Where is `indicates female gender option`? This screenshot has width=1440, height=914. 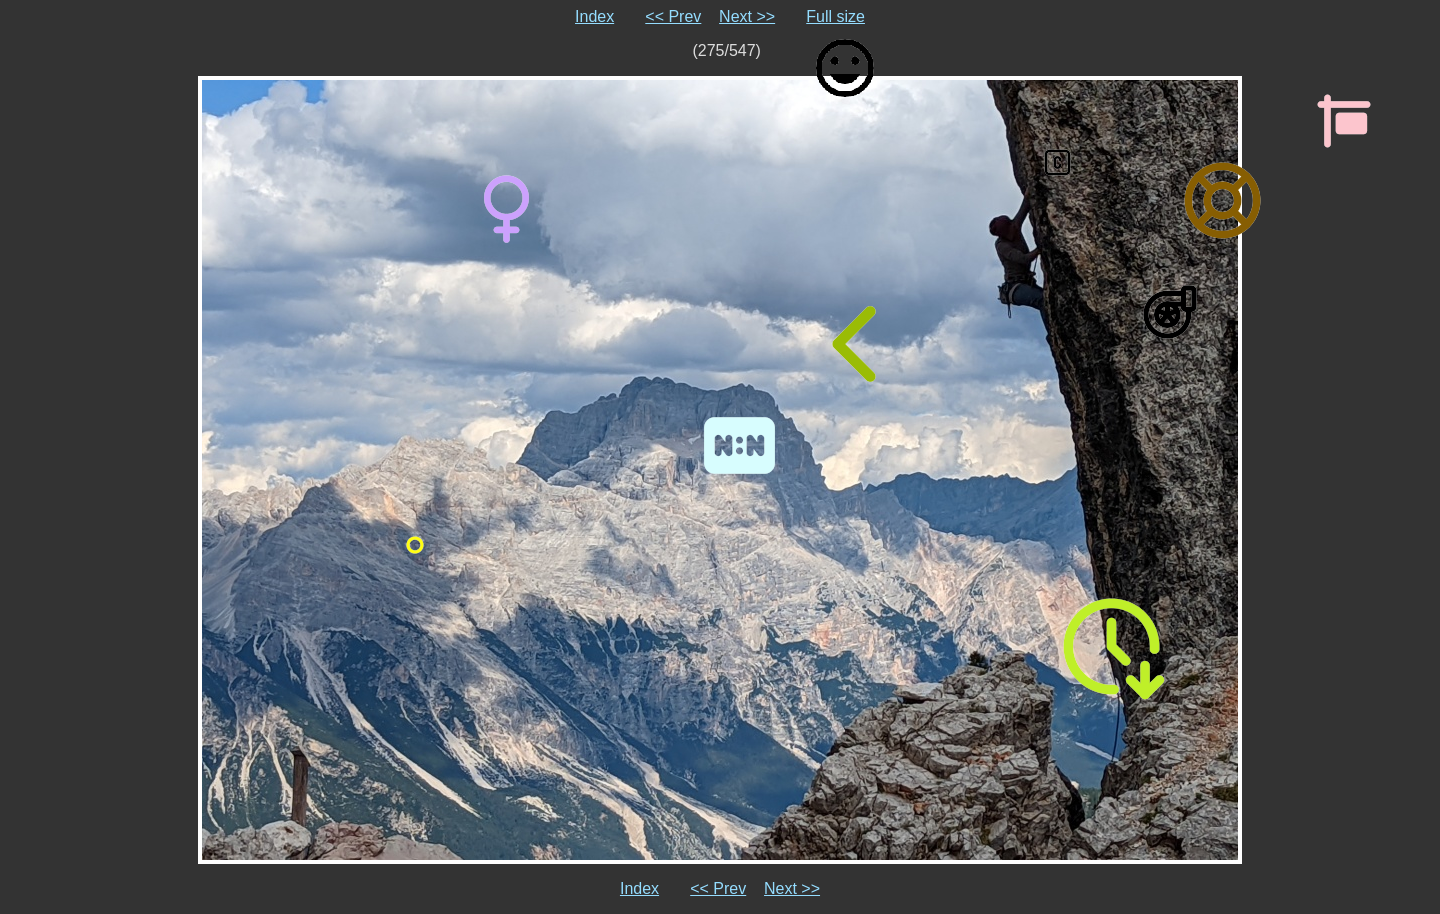 indicates female gender option is located at coordinates (506, 207).